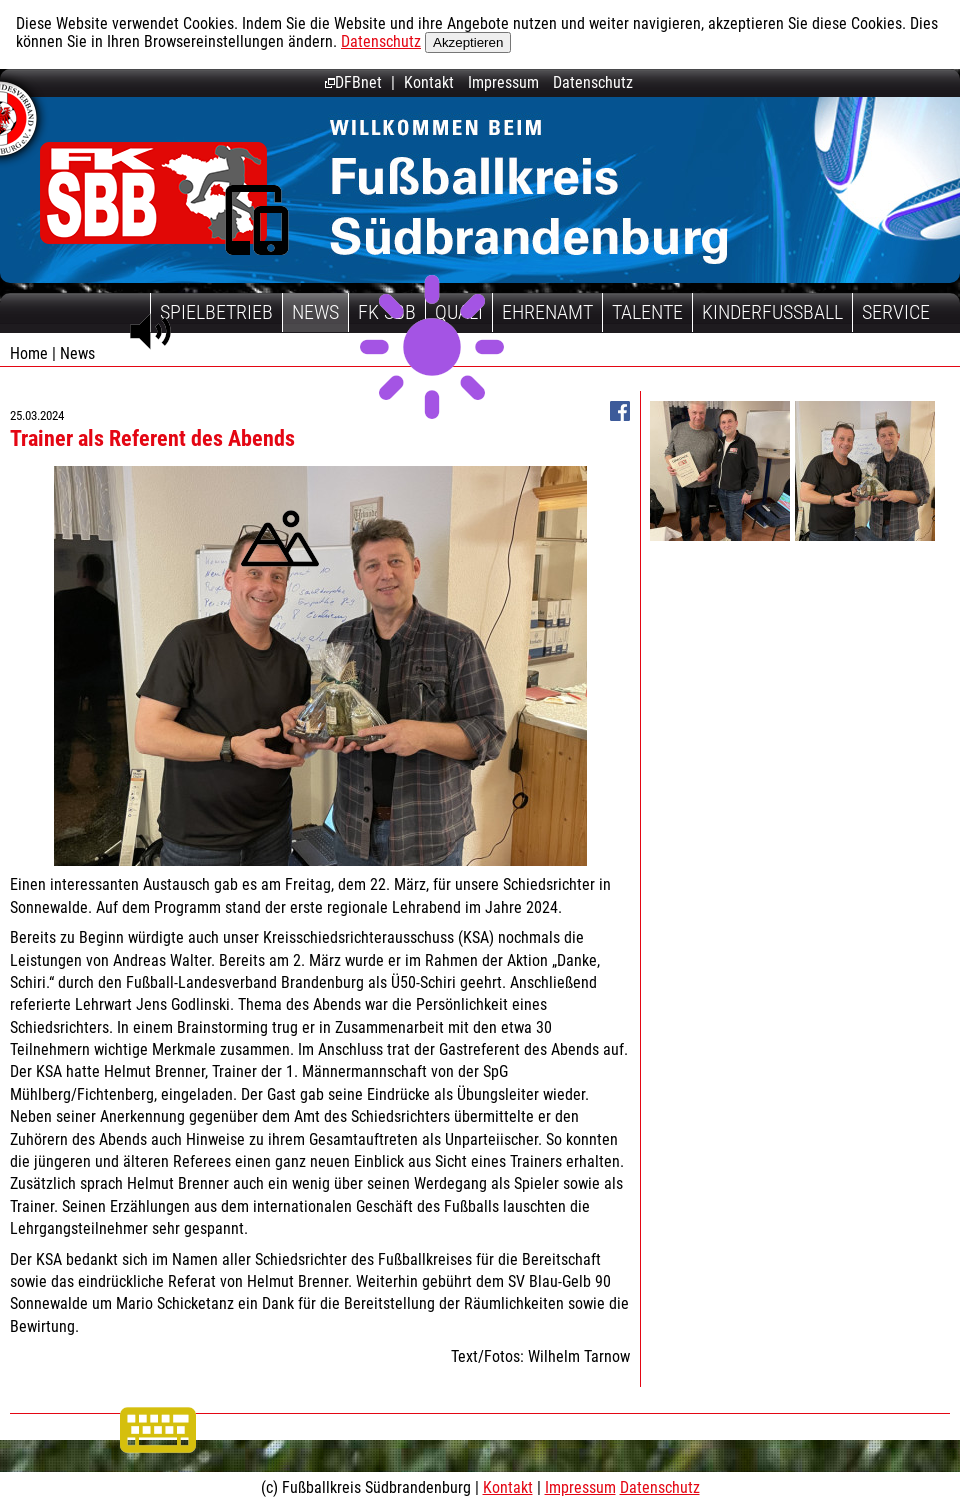 This screenshot has width=960, height=1504. Describe the element at coordinates (432, 347) in the screenshot. I see `increase screen brightness` at that location.